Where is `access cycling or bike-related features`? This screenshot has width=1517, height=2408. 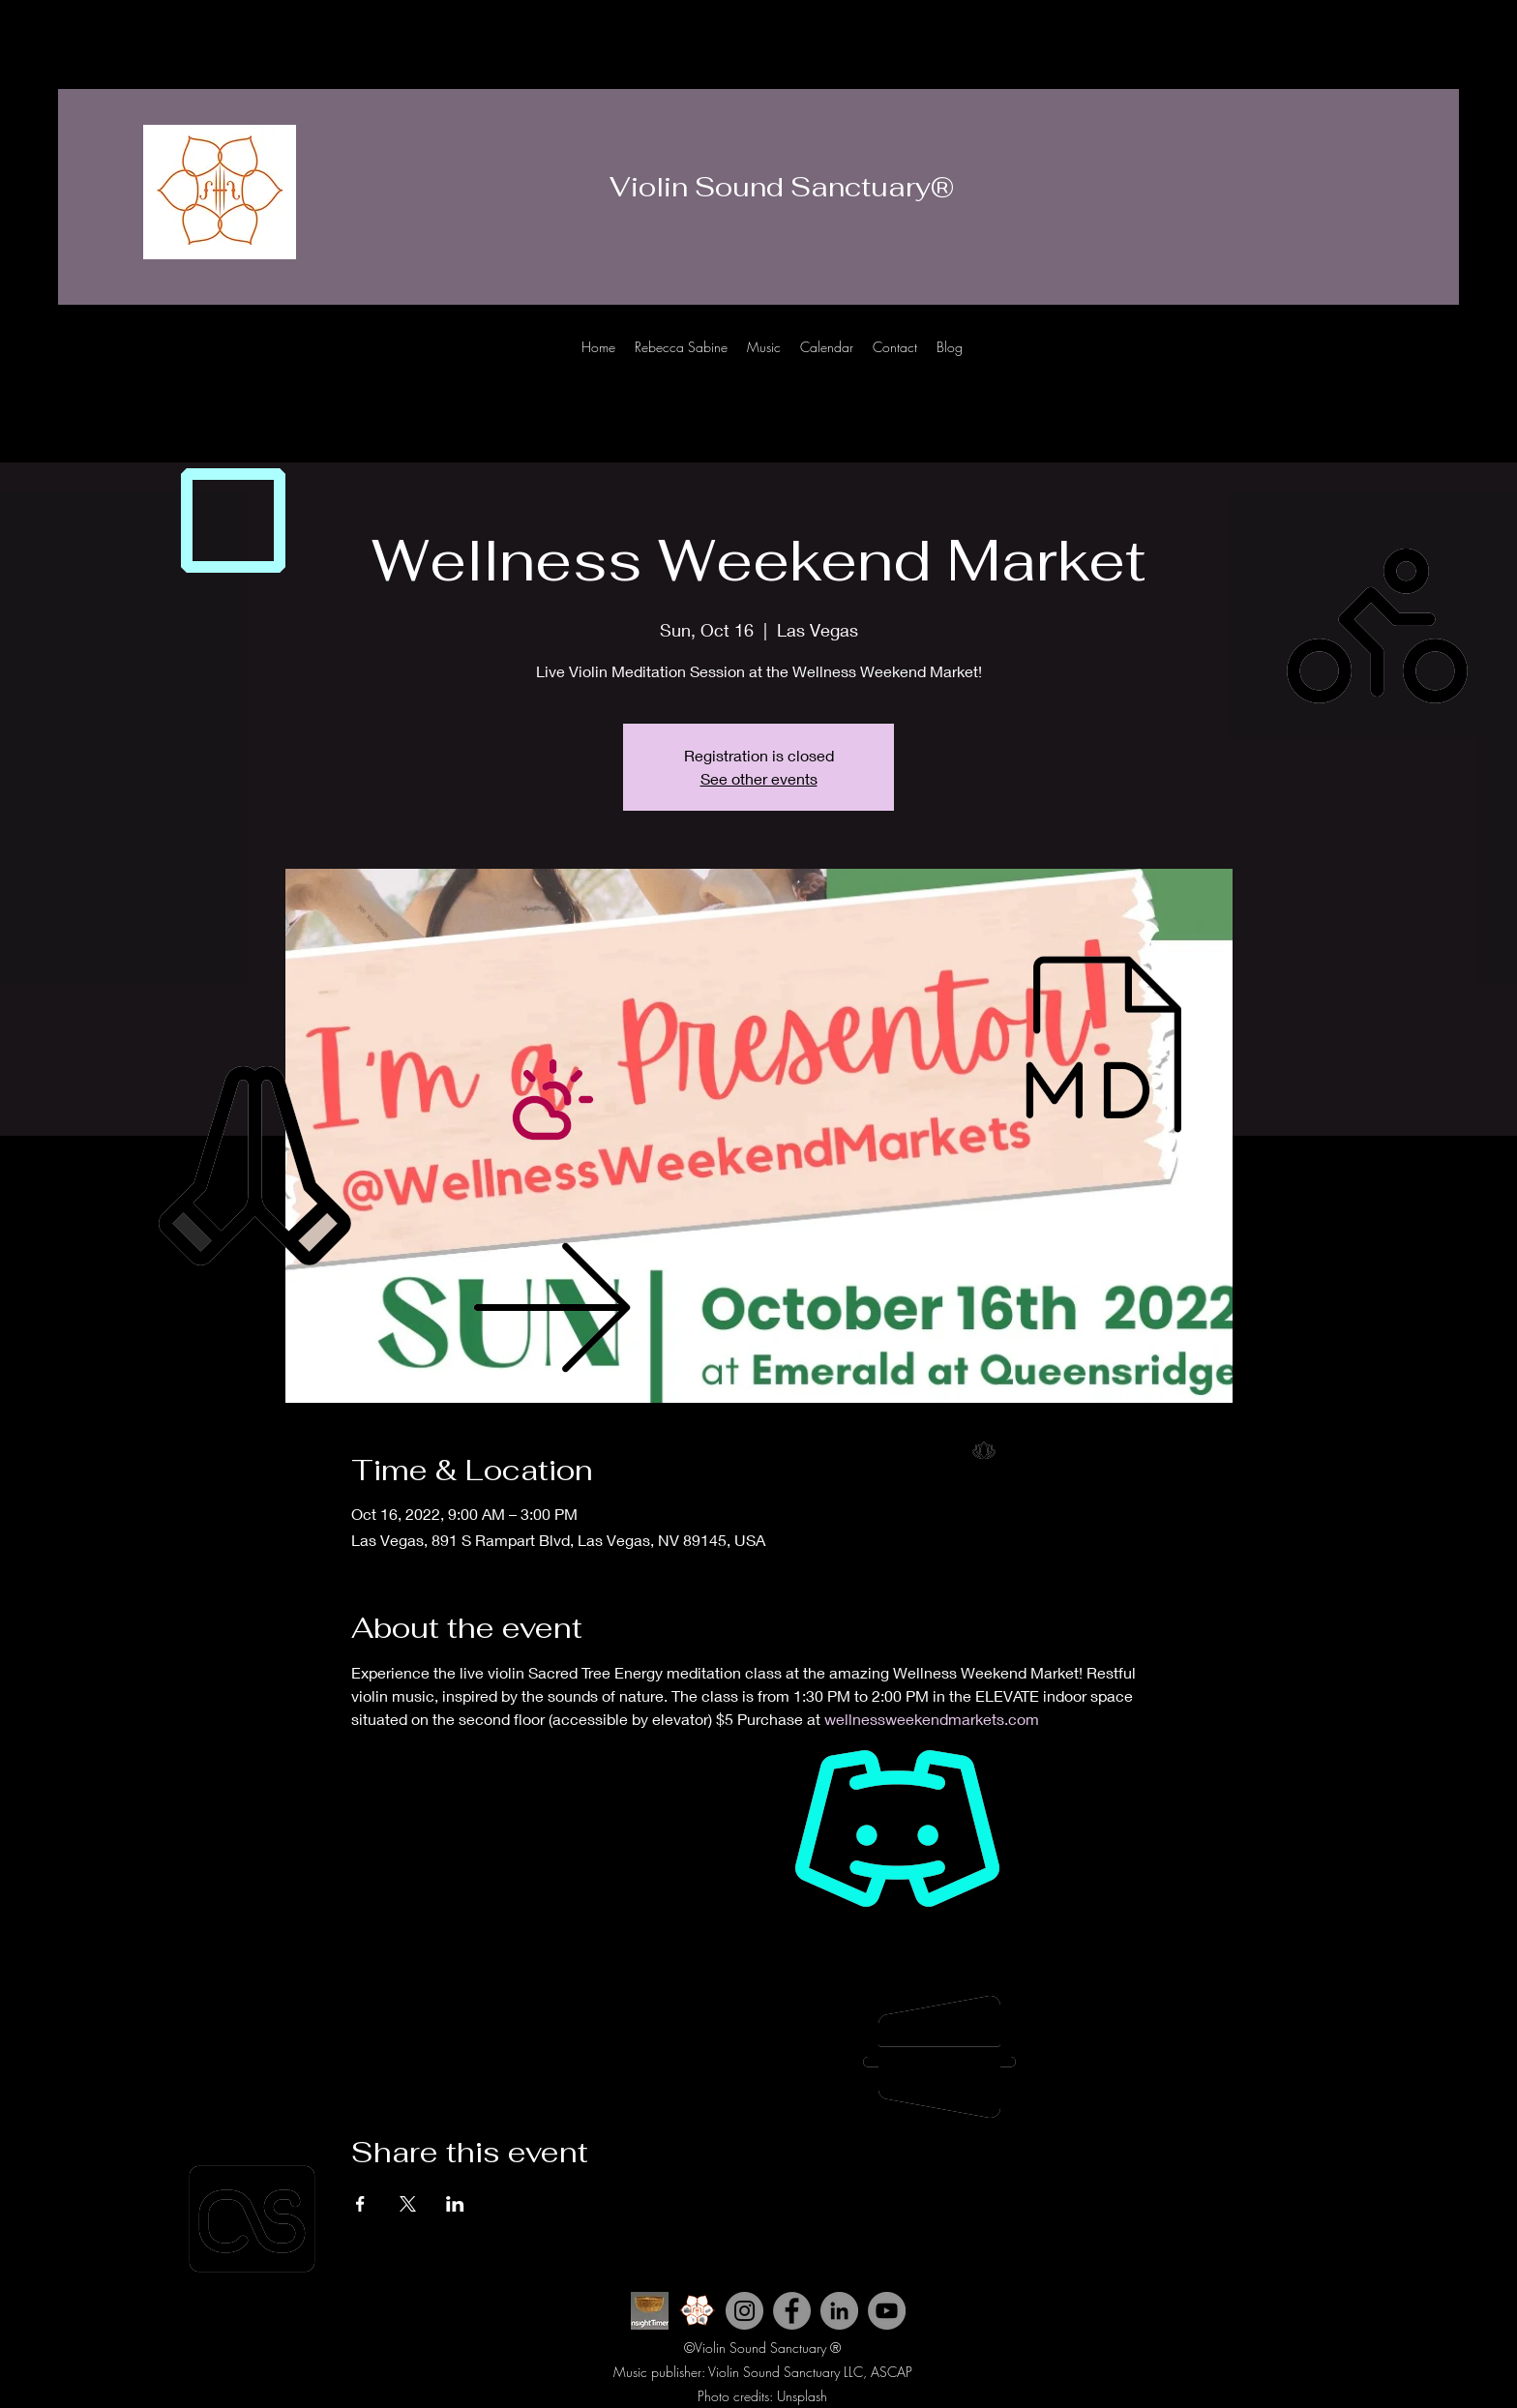
access cycling or bike-related features is located at coordinates (1377, 632).